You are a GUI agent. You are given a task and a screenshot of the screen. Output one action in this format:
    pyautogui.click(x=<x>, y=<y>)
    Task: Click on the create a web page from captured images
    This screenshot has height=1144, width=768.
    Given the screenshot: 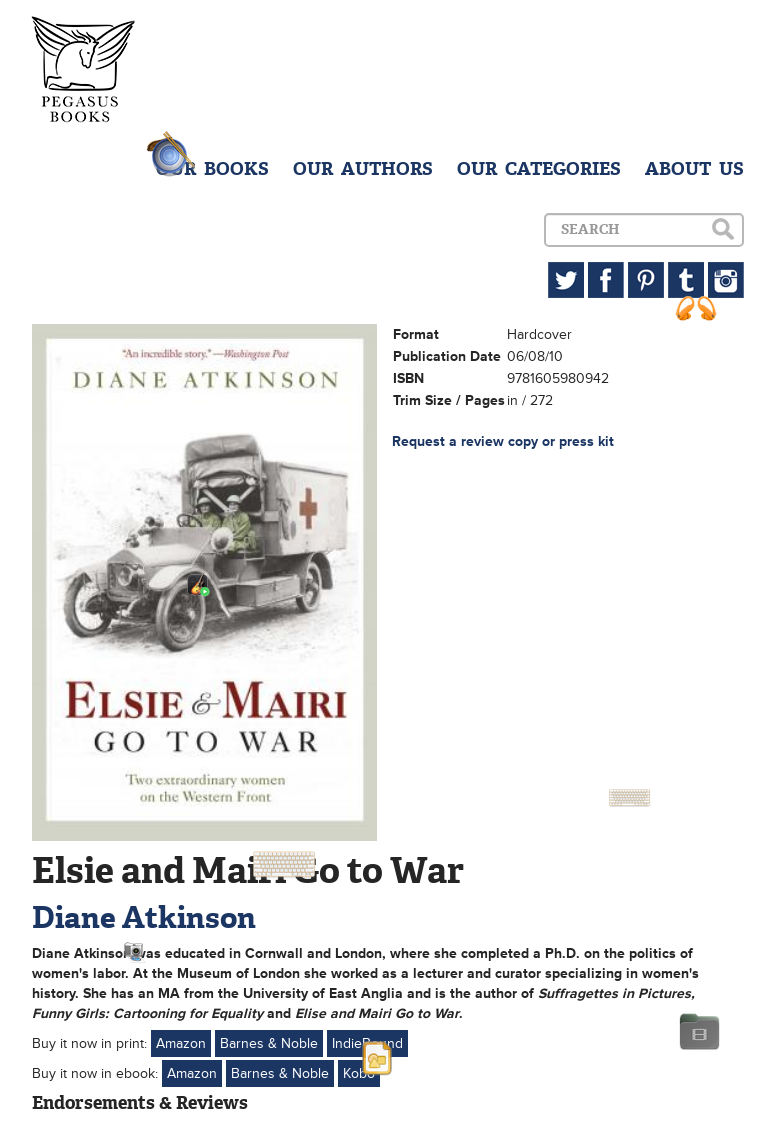 What is the action you would take?
    pyautogui.click(x=133, y=952)
    